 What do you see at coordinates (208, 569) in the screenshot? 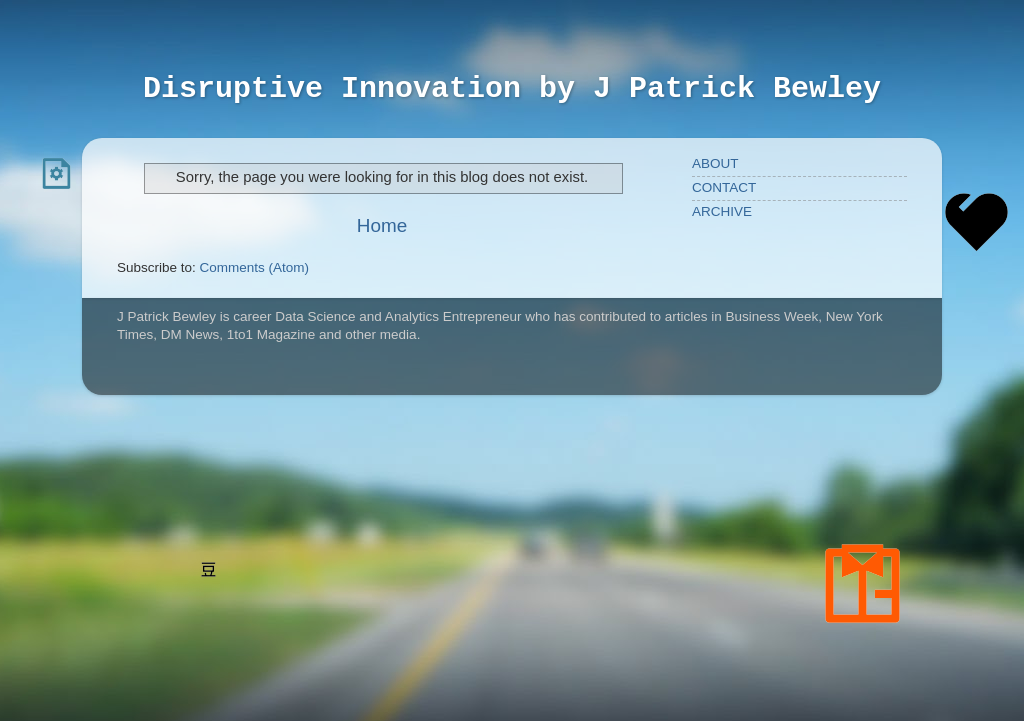
I see `open douban app` at bounding box center [208, 569].